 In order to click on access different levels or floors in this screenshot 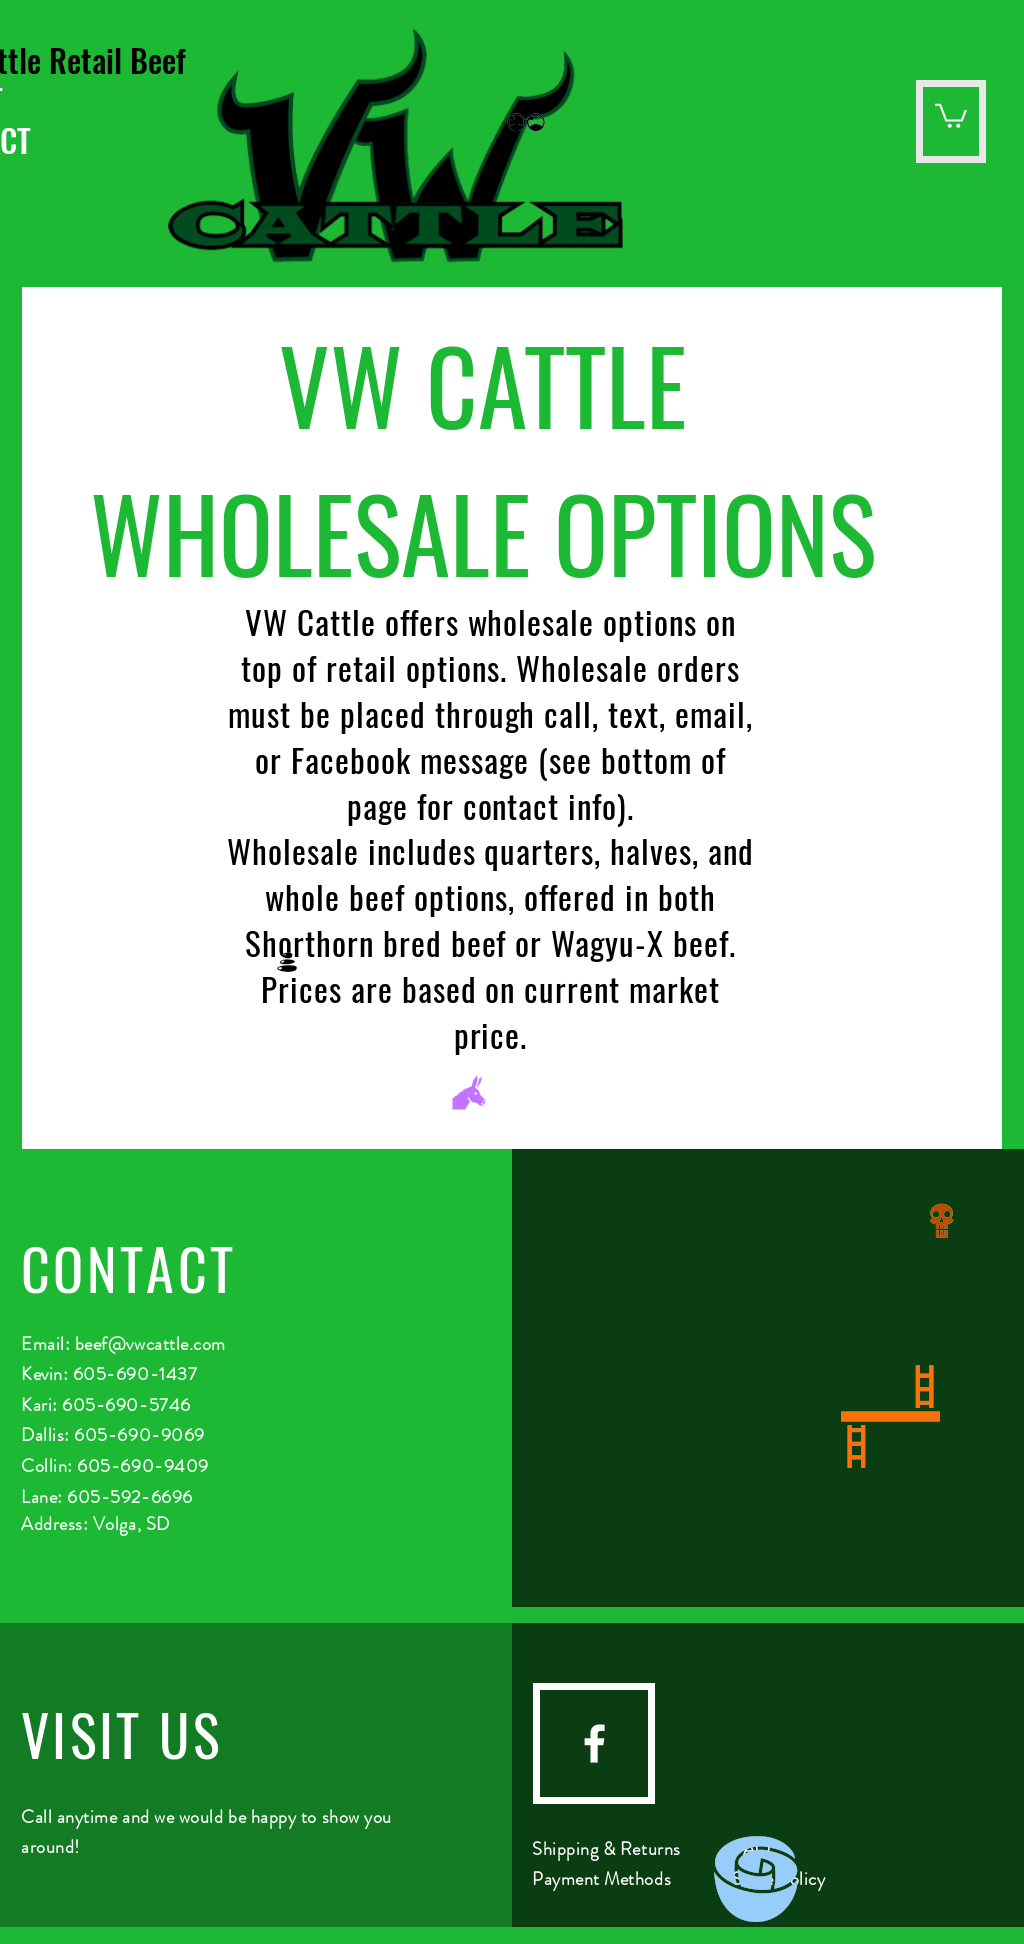, I will do `click(890, 1416)`.